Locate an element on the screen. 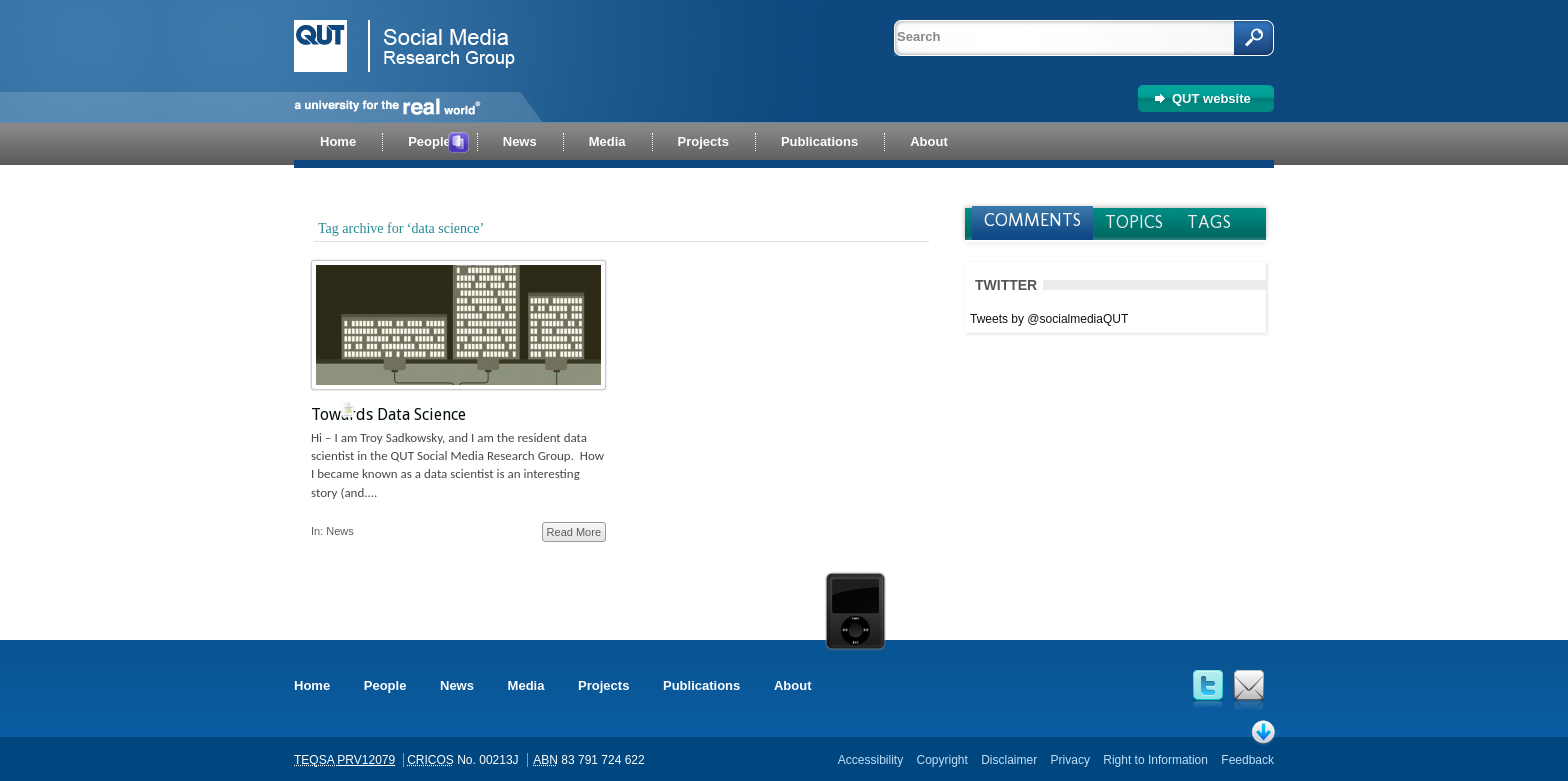 The height and width of the screenshot is (781, 1568). open tuple for remote pair programming is located at coordinates (458, 142).